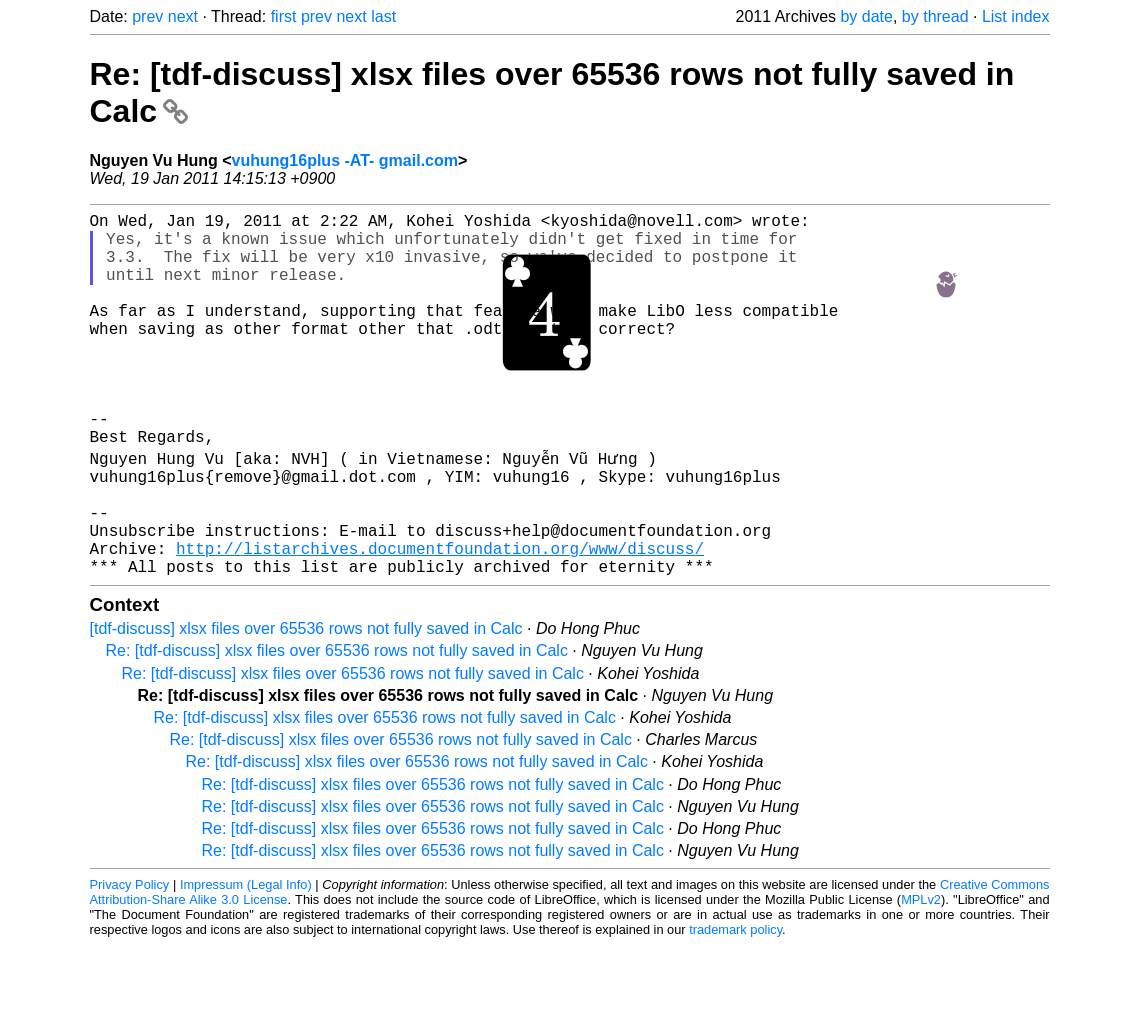  I want to click on indicates new user or beginner status, so click(946, 284).